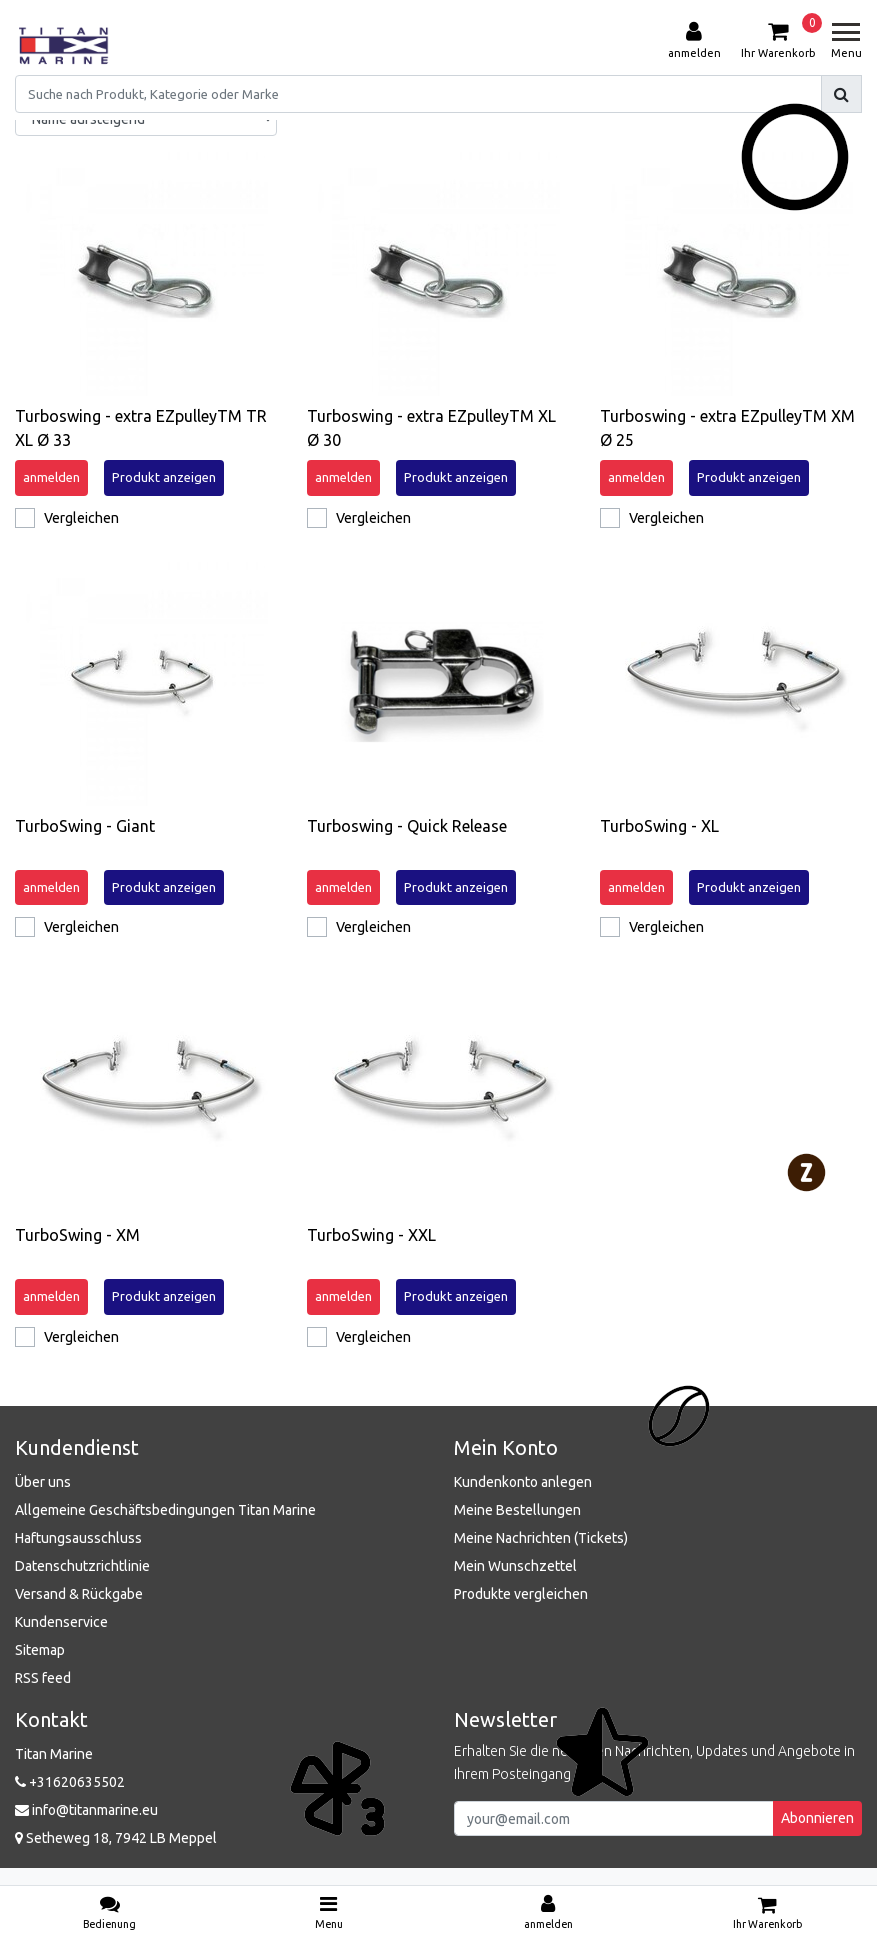 The image size is (877, 1941). Describe the element at coordinates (337, 1788) in the screenshot. I see `set car fan speed to level 3` at that location.